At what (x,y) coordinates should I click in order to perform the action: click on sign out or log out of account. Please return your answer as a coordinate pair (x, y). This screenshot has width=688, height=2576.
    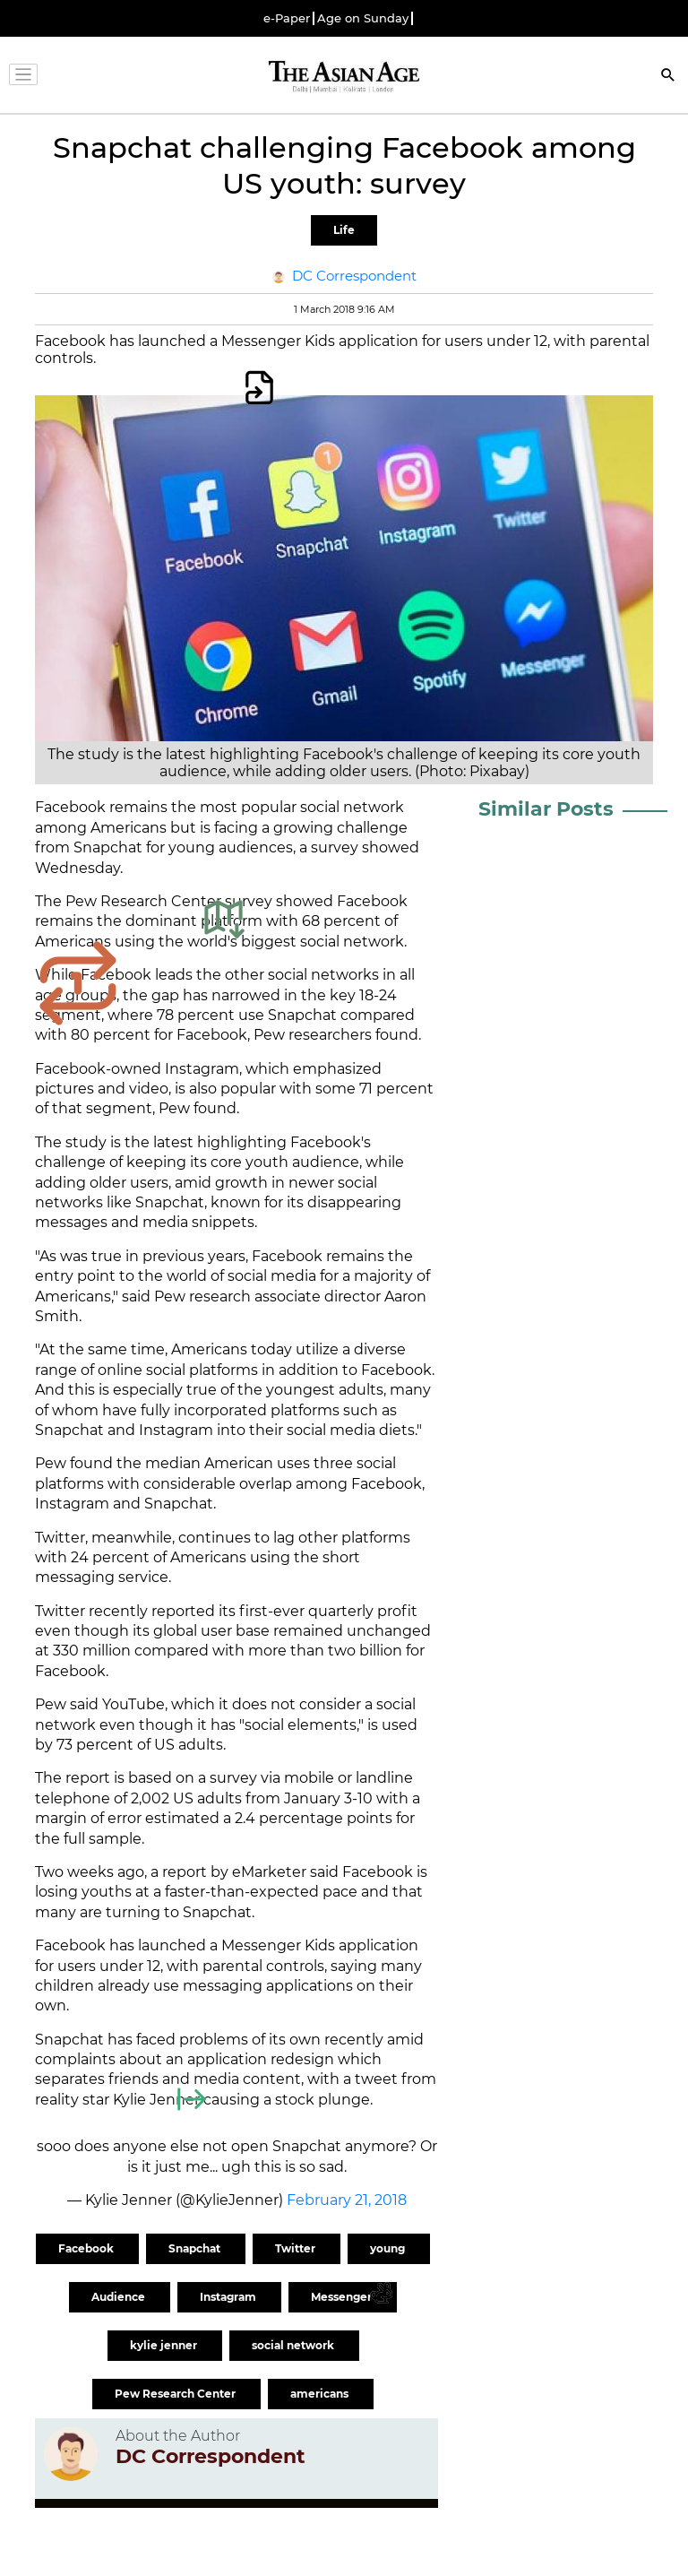
    Looking at the image, I should click on (192, 2099).